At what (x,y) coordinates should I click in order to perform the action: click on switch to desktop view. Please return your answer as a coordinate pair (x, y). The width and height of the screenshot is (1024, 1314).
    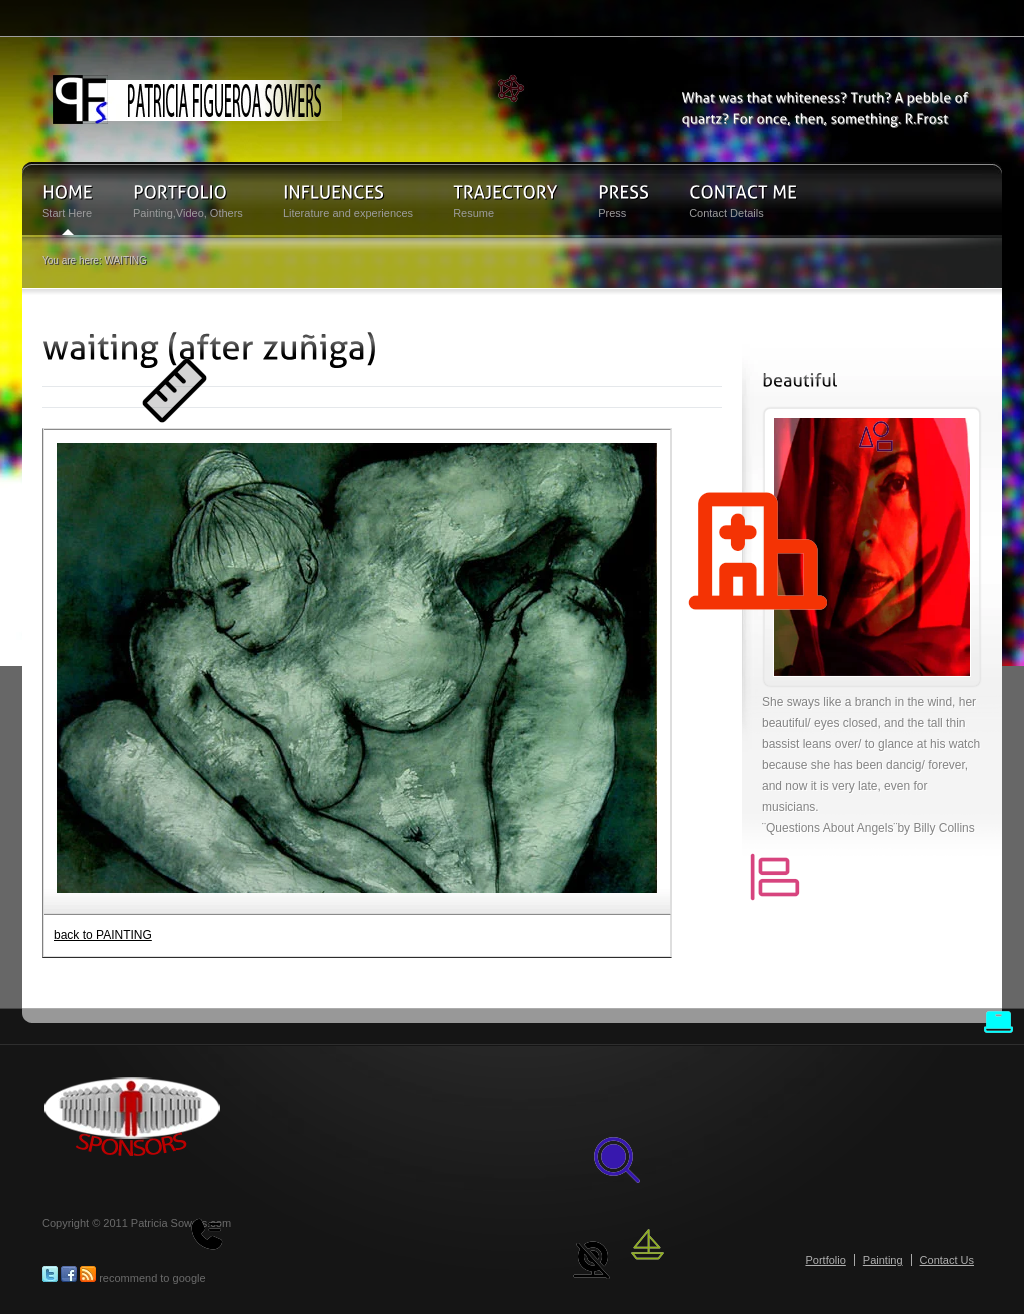
    Looking at the image, I should click on (998, 1021).